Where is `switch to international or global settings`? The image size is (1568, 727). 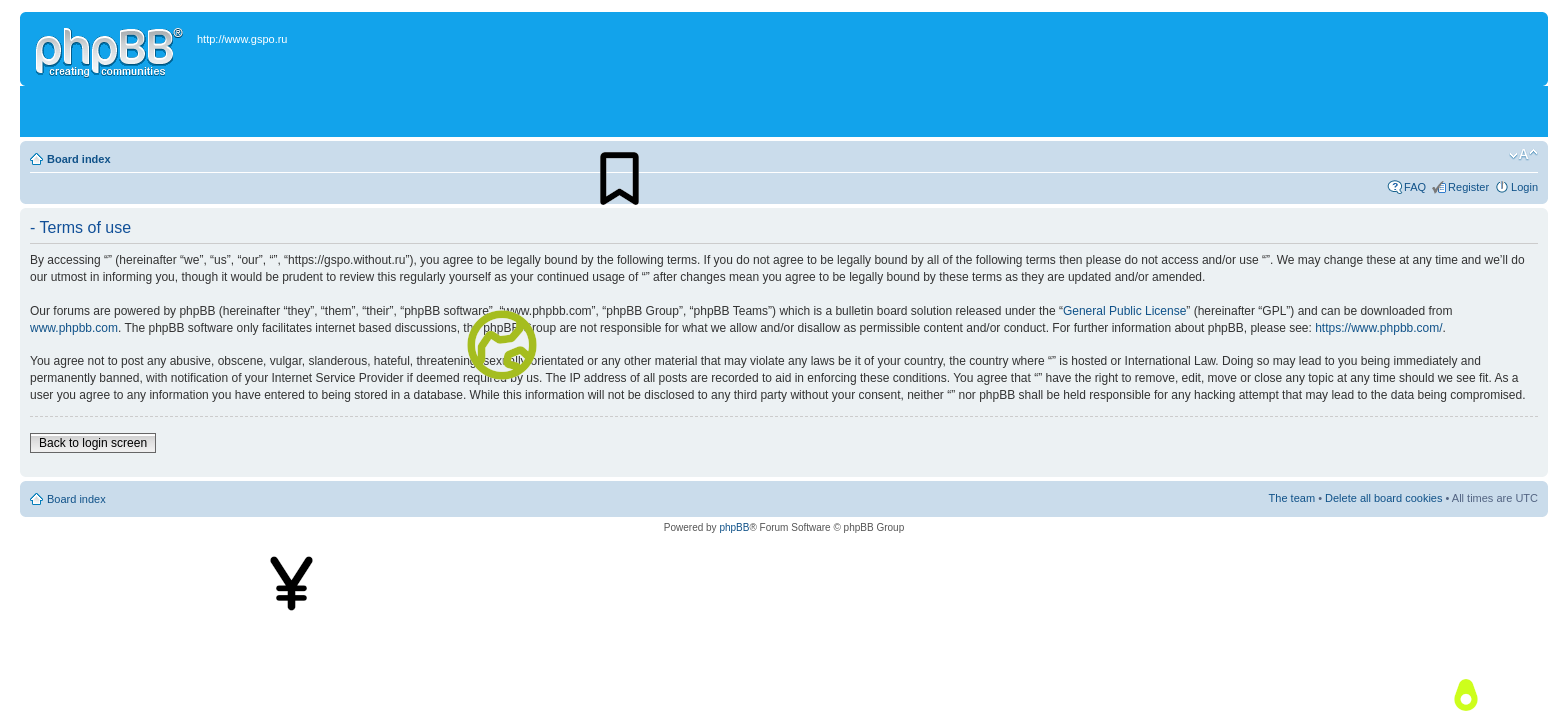
switch to international or global settings is located at coordinates (502, 345).